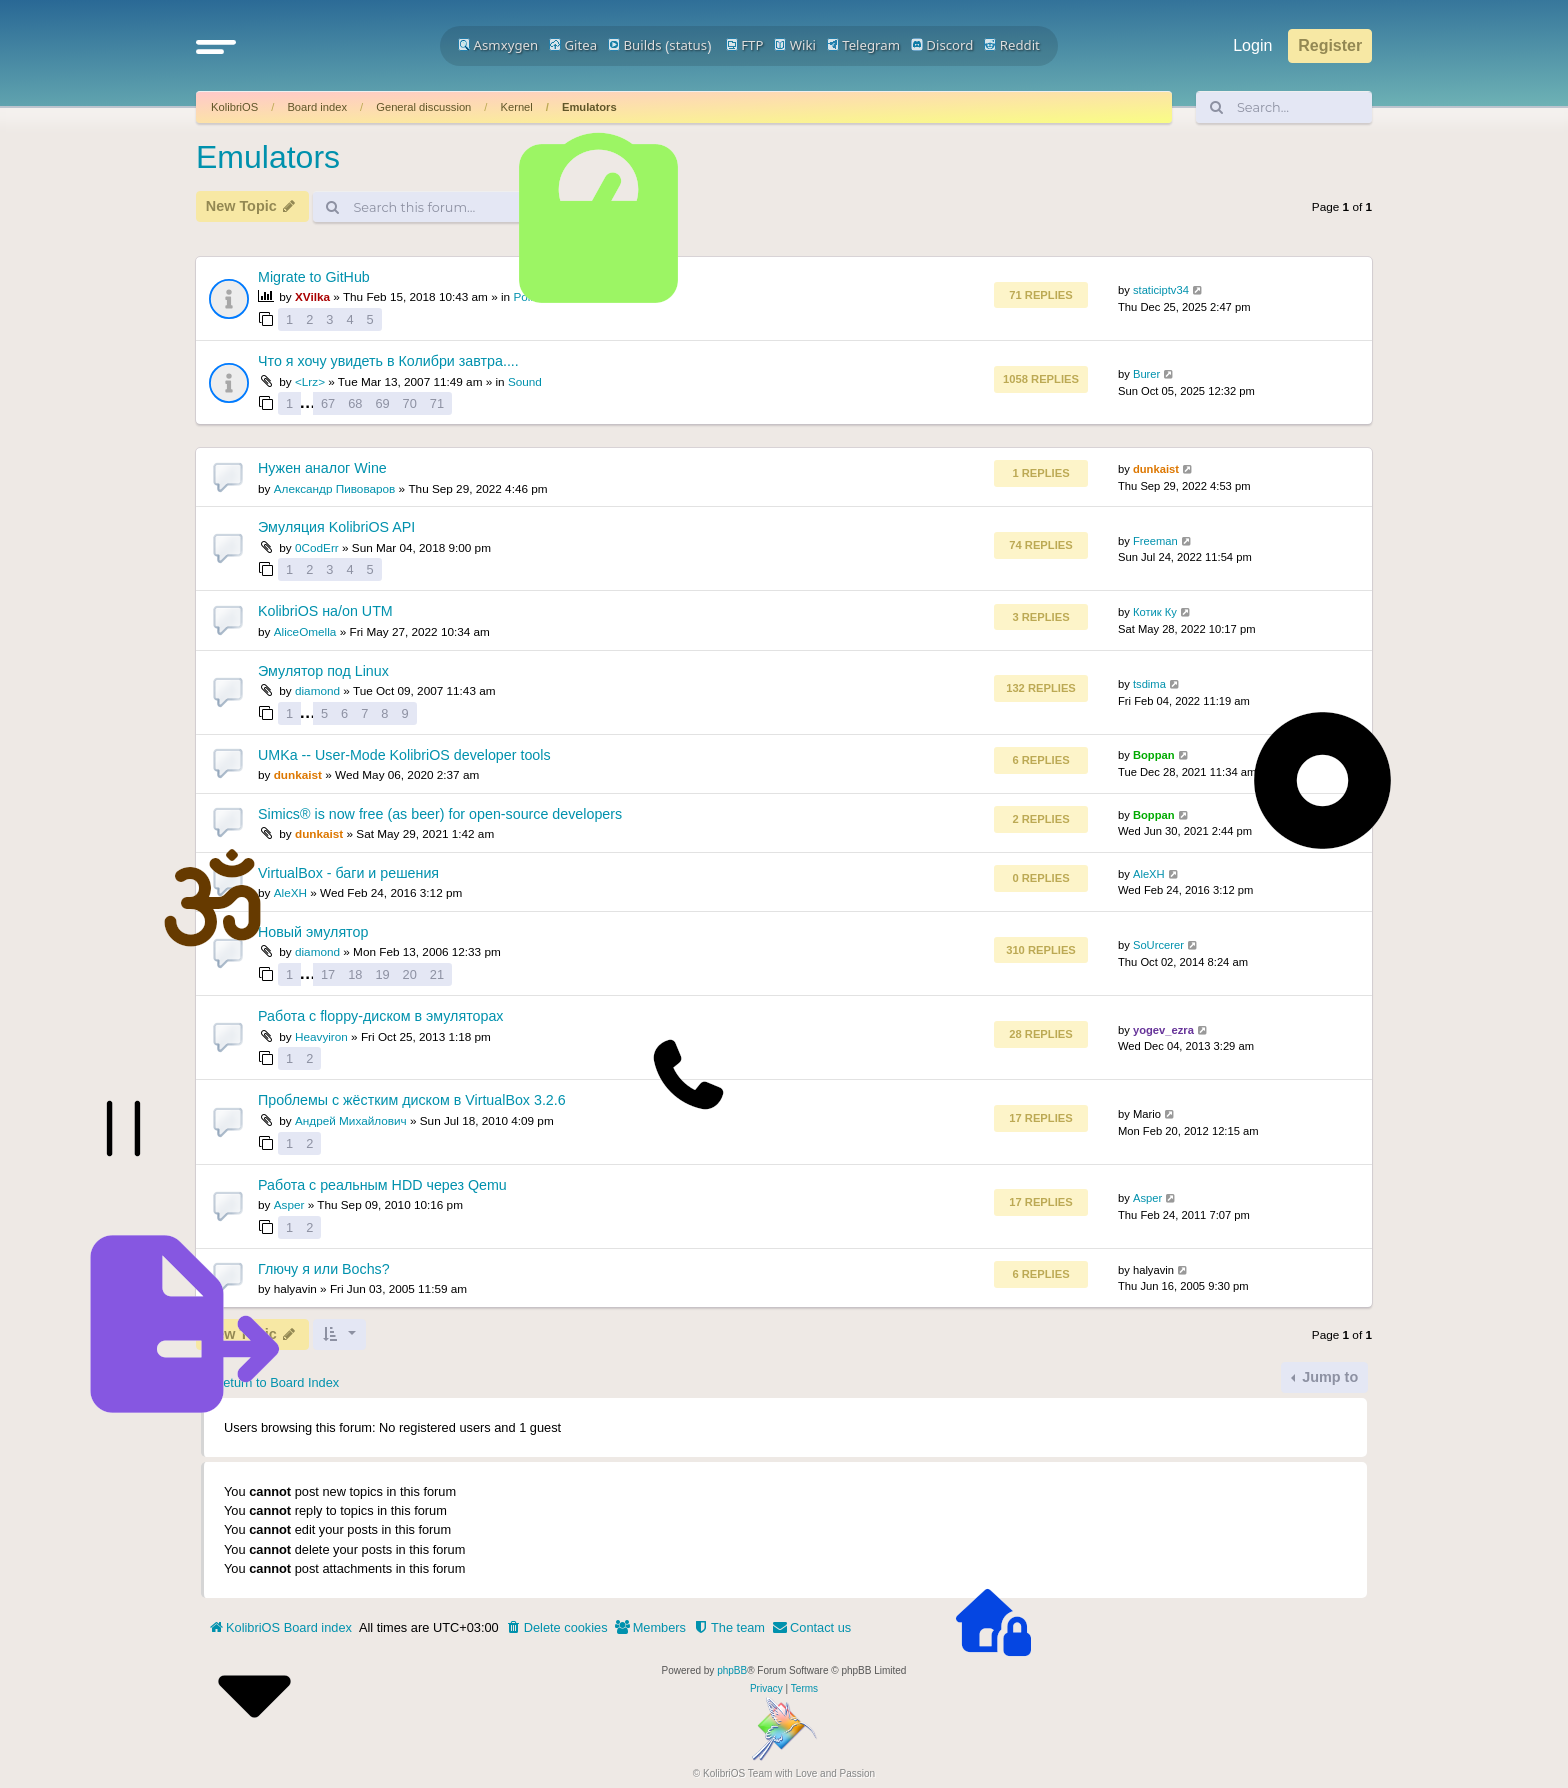 The width and height of the screenshot is (1568, 1788). I want to click on pause media playback, so click(123, 1128).